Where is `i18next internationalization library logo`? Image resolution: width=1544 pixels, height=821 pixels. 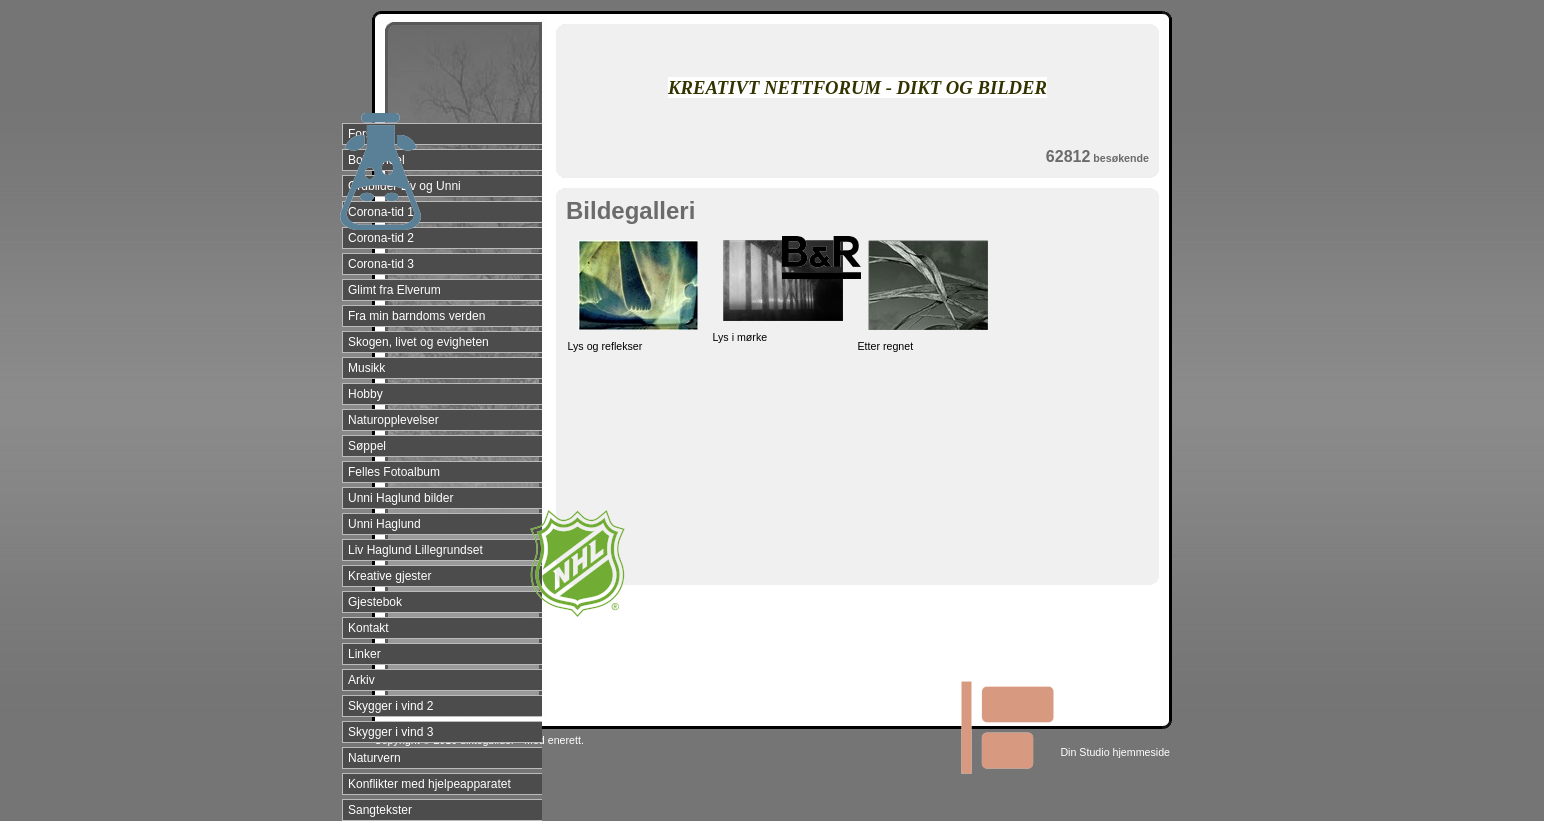
i18next internationalization library logo is located at coordinates (380, 171).